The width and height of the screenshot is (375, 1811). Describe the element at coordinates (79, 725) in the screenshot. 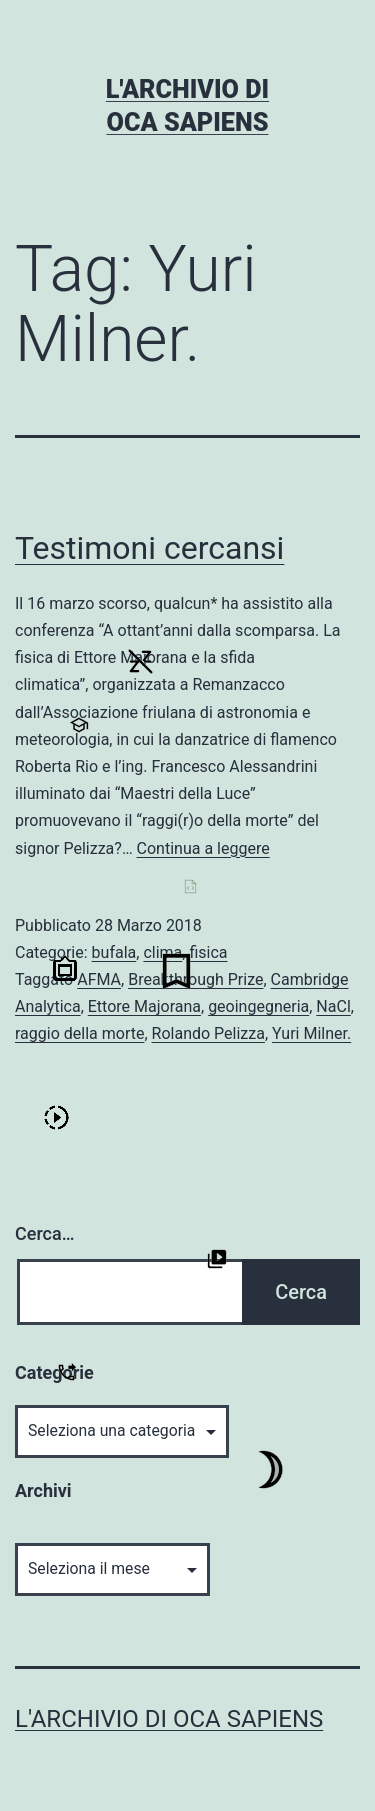

I see `access education or school-related features` at that location.